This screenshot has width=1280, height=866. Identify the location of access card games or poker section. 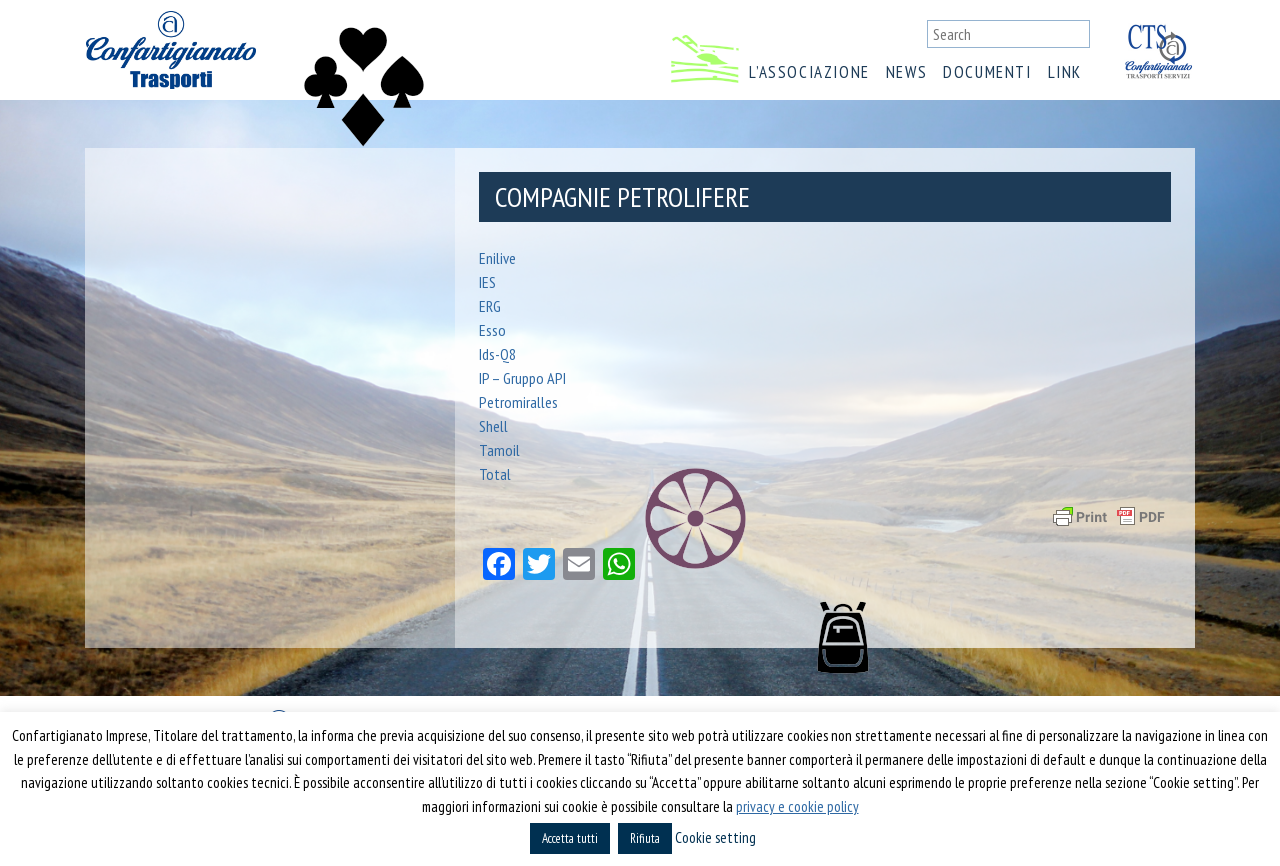
(363, 86).